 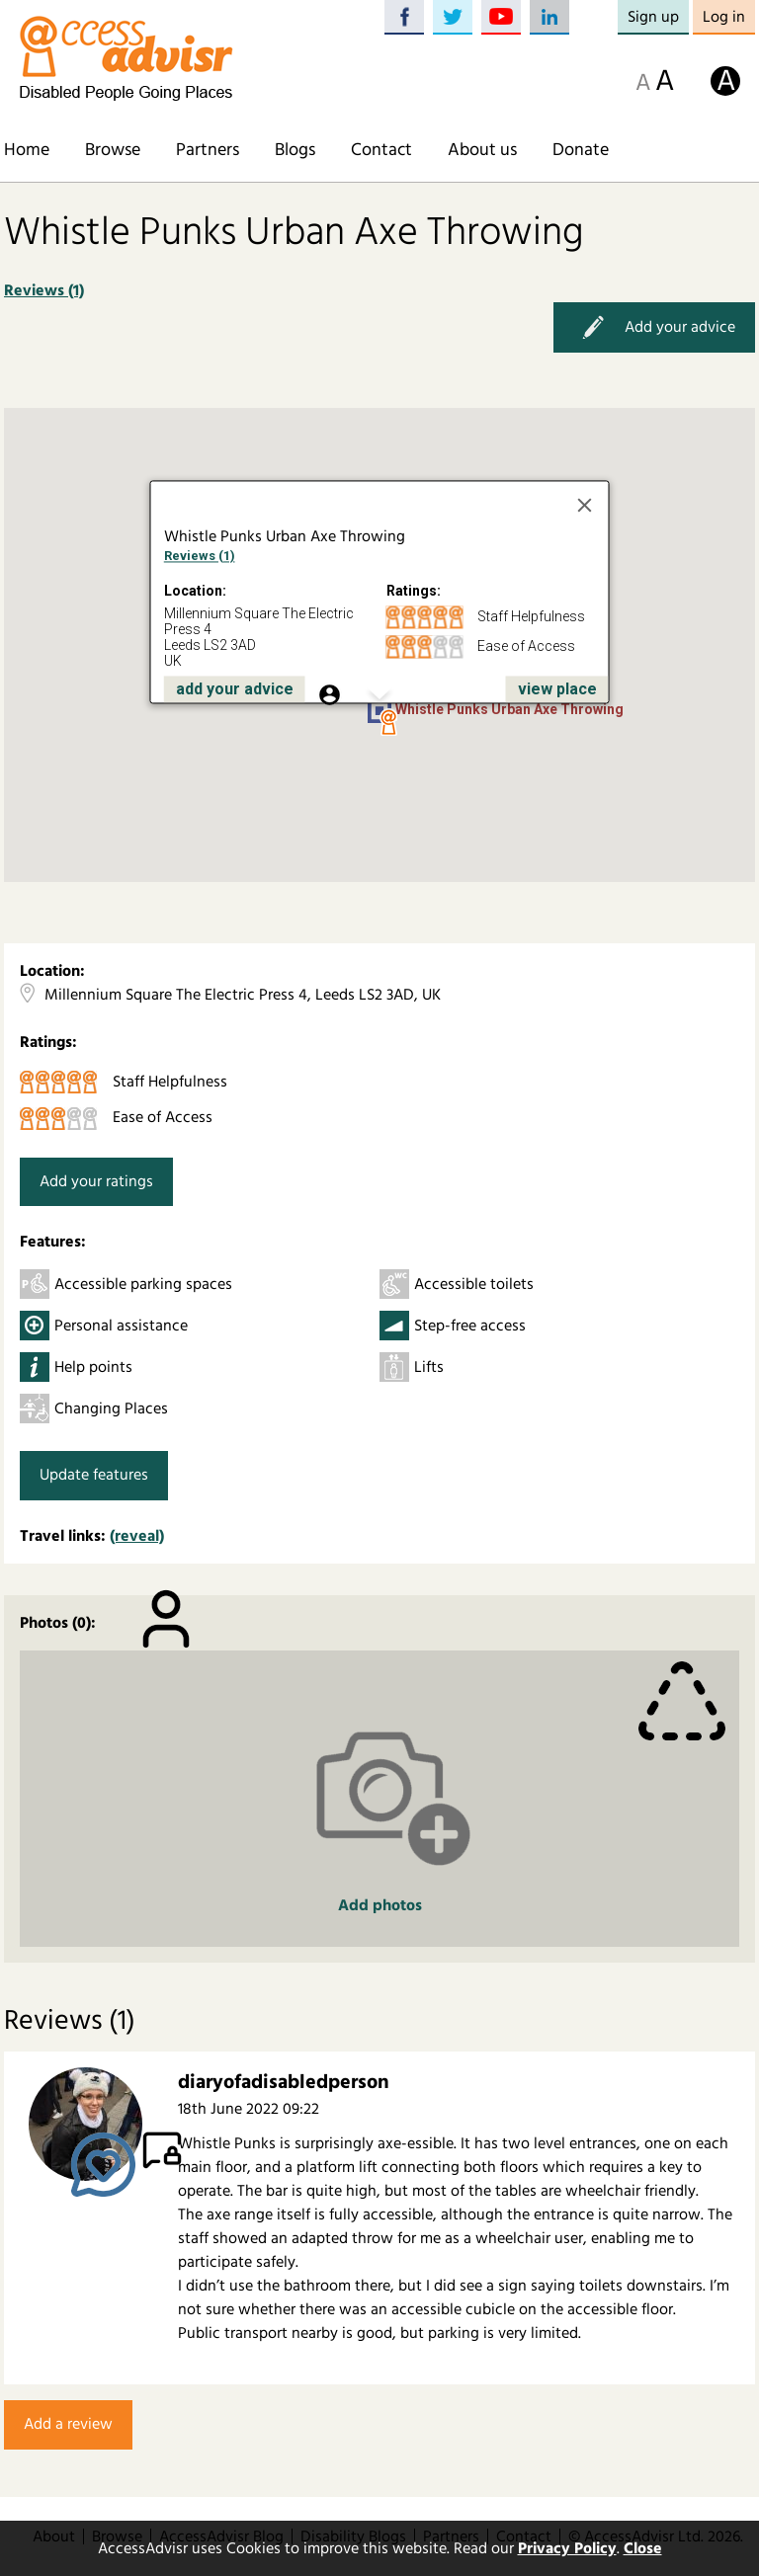 What do you see at coordinates (166, 1619) in the screenshot?
I see `view your profile` at bounding box center [166, 1619].